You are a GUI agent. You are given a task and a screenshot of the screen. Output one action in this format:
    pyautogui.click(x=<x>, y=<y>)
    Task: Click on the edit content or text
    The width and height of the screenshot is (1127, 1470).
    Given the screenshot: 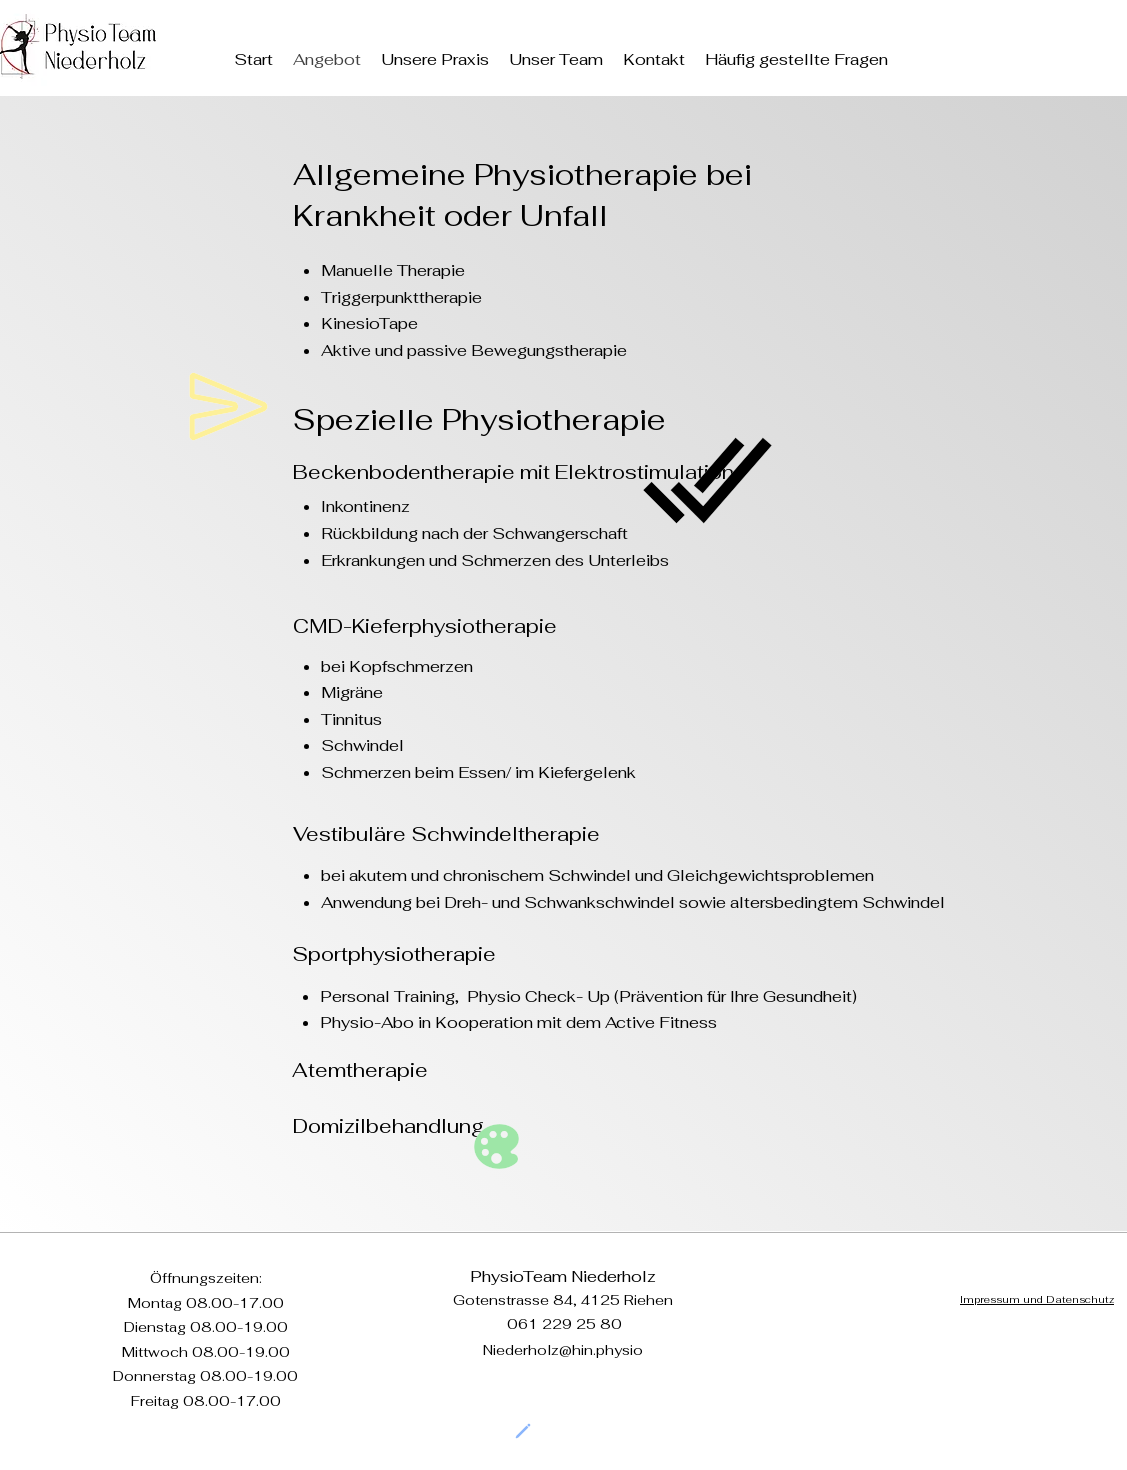 What is the action you would take?
    pyautogui.click(x=523, y=1431)
    